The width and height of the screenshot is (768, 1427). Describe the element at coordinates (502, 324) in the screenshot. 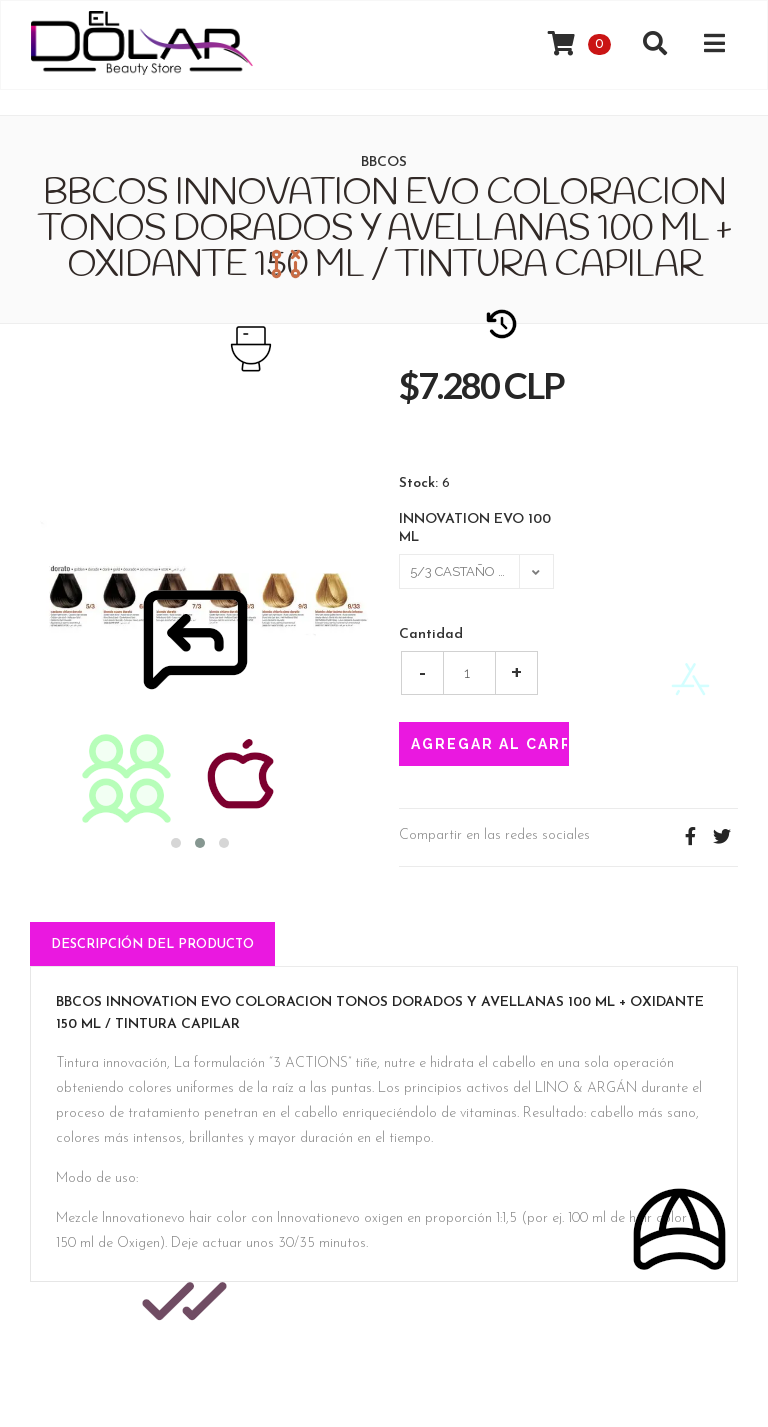

I see `view history or recent activity` at that location.